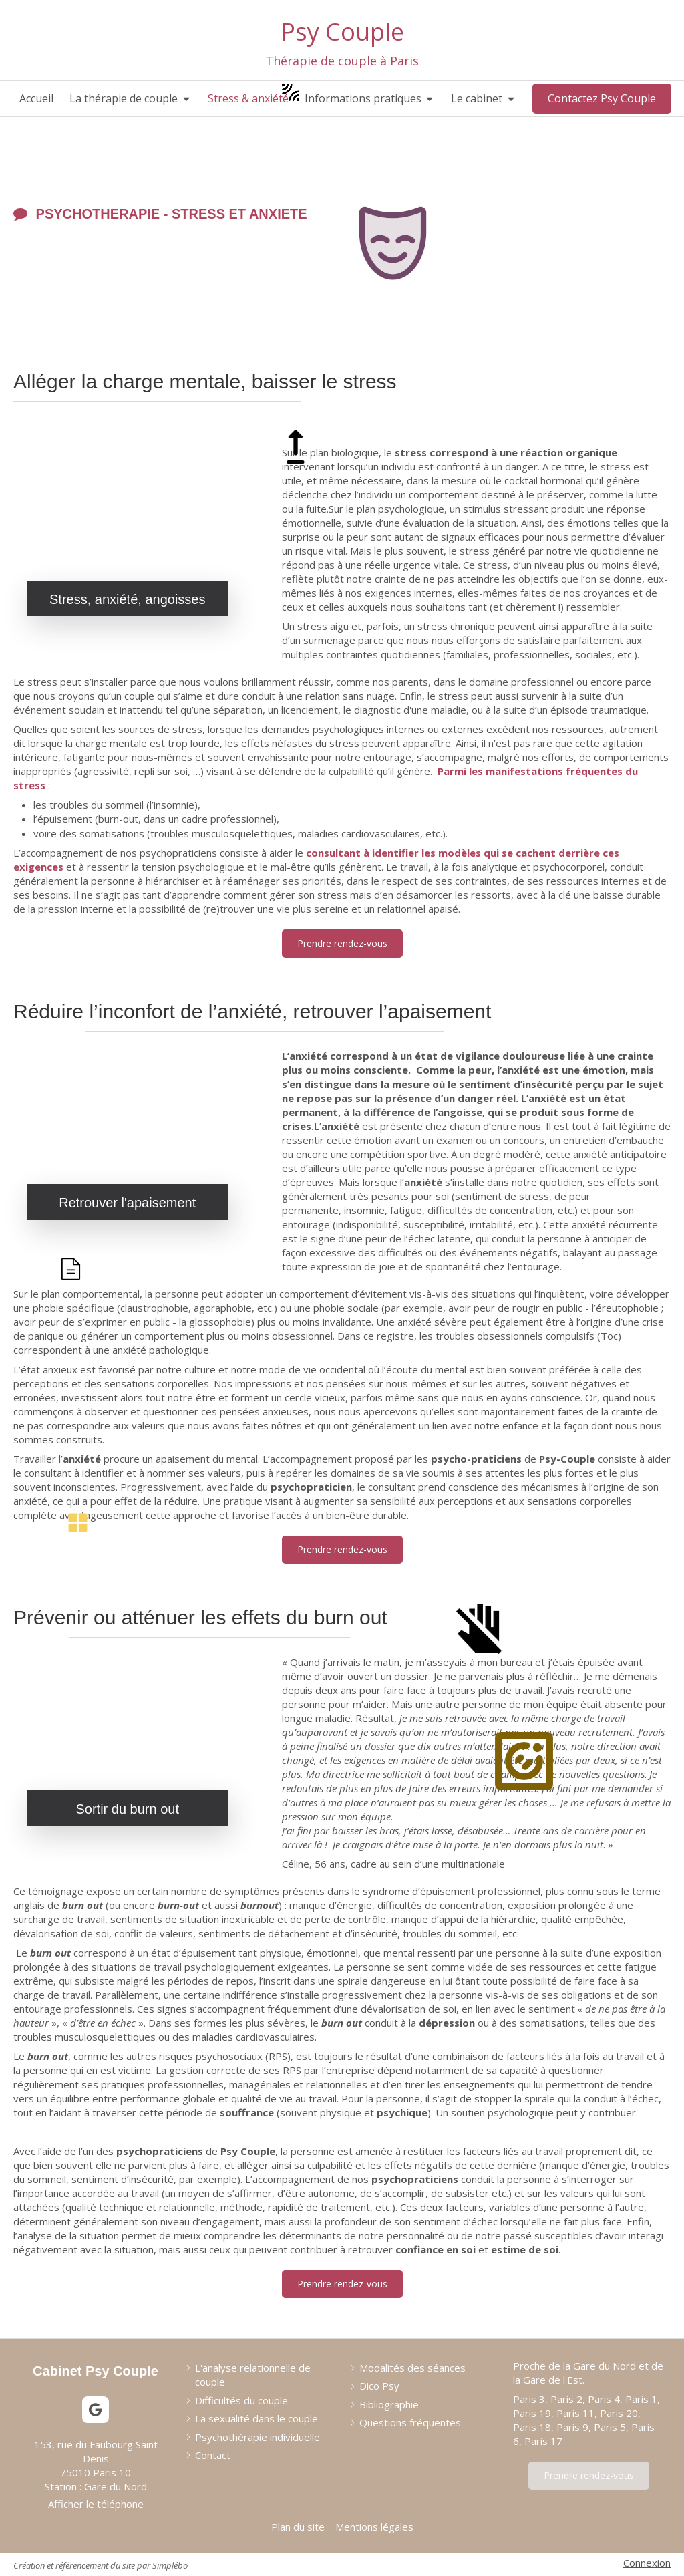 The height and width of the screenshot is (2576, 684). What do you see at coordinates (393, 241) in the screenshot?
I see `theater or entertainment category` at bounding box center [393, 241].